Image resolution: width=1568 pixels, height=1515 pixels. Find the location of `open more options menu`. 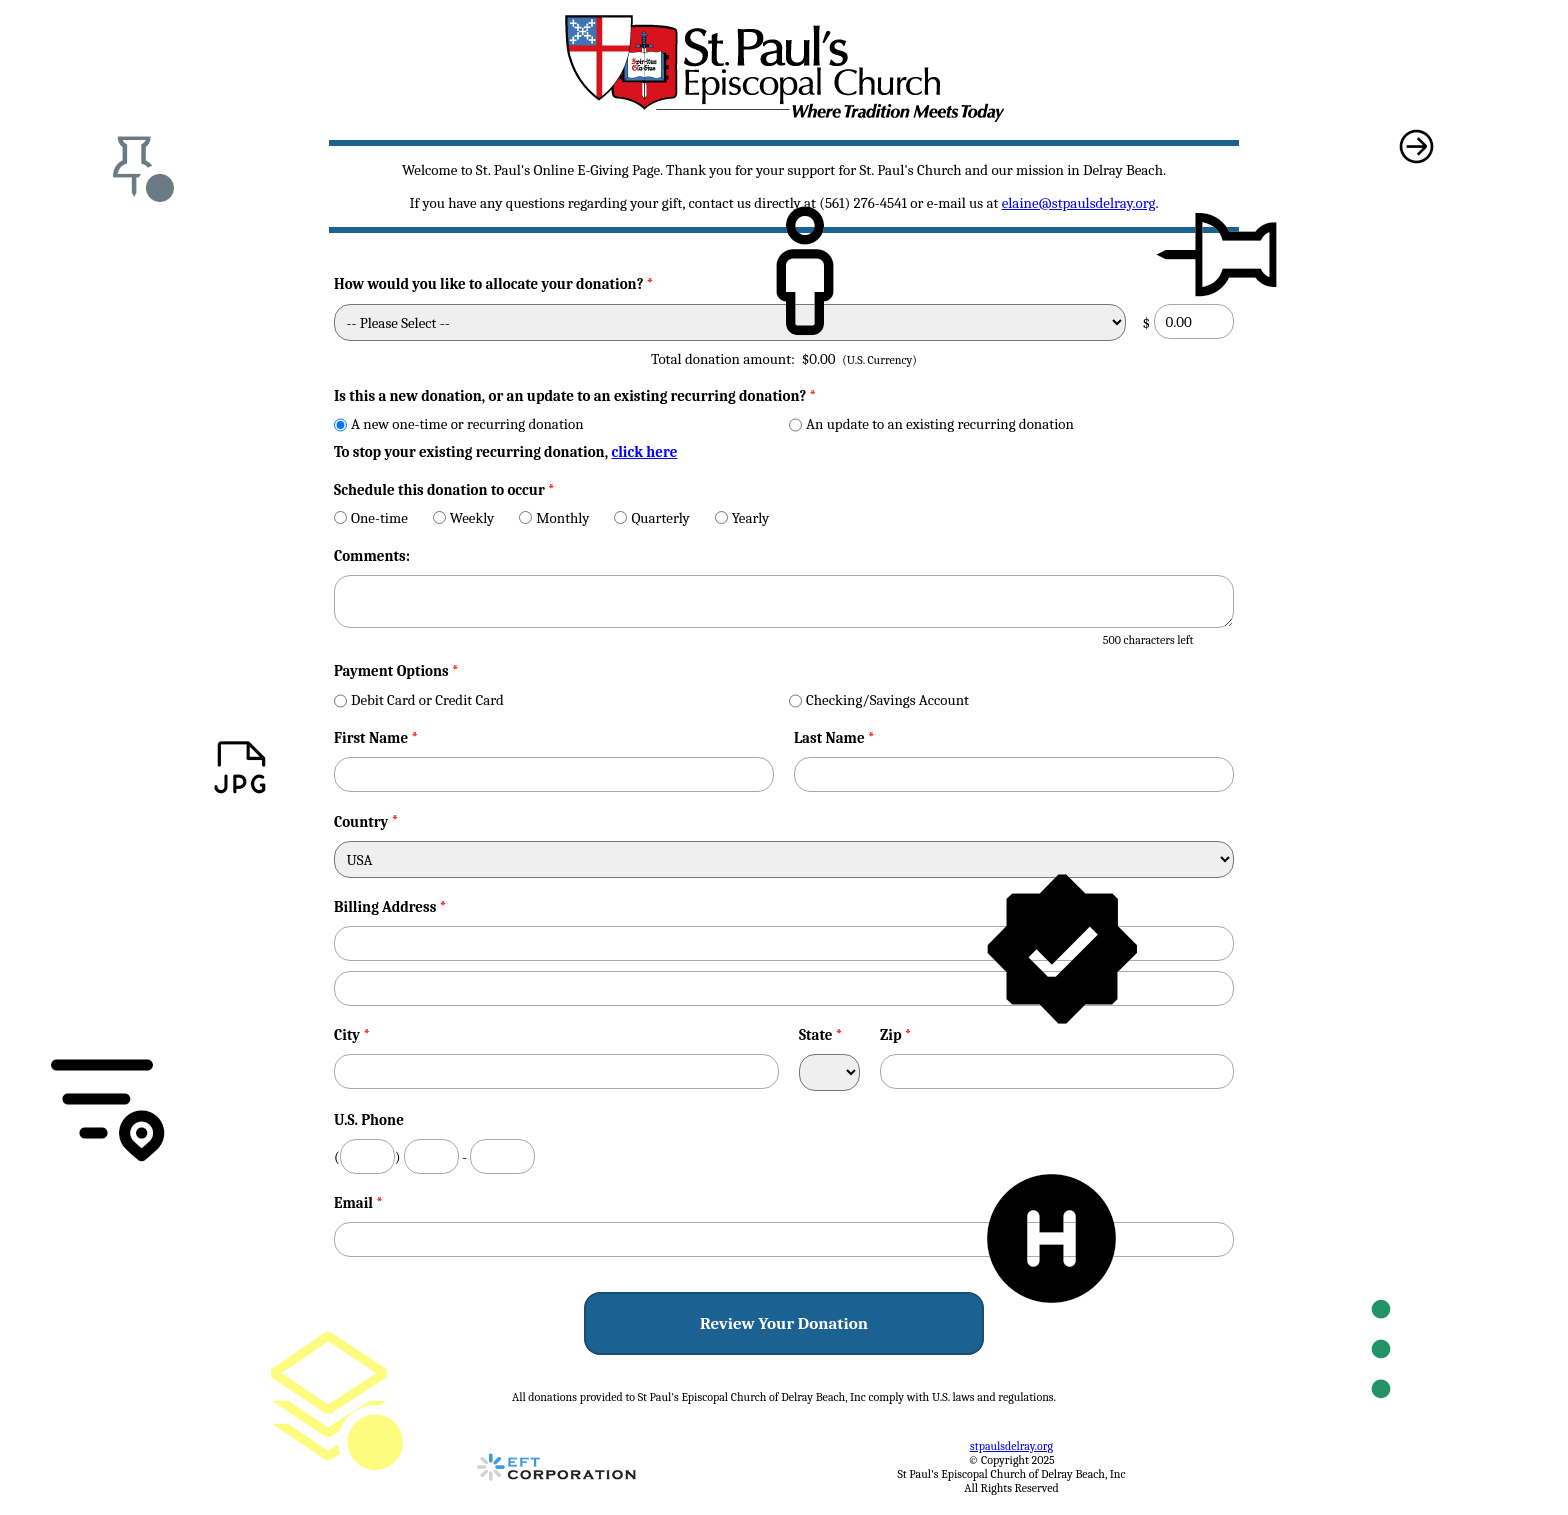

open more options menu is located at coordinates (1381, 1349).